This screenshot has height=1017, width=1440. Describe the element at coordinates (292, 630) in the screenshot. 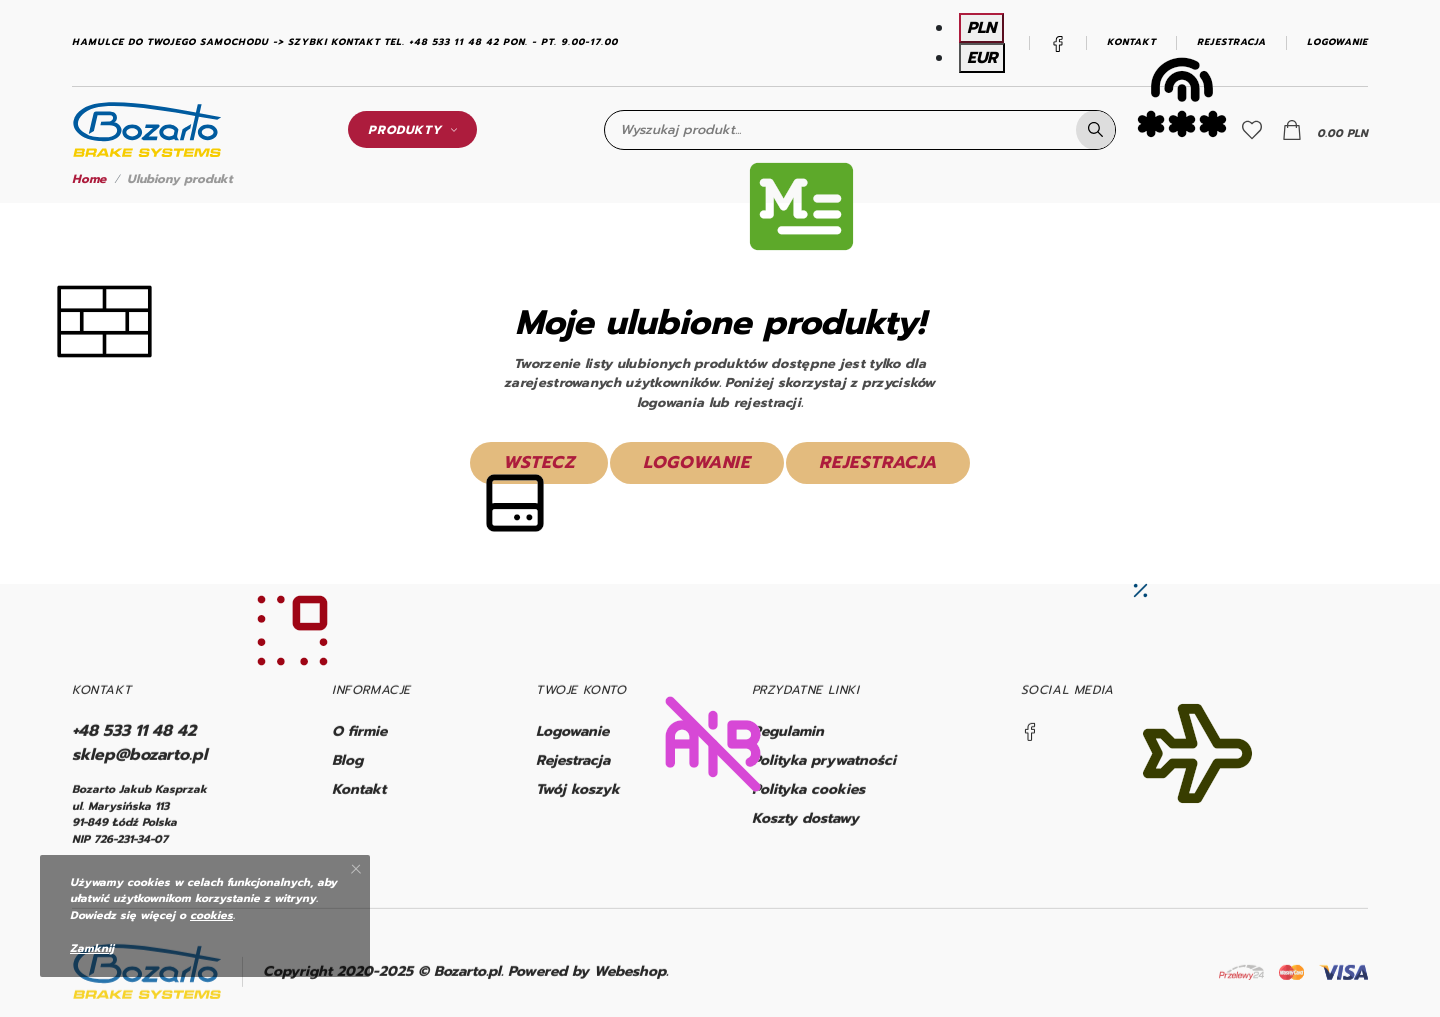

I see `align element to top-right corner` at that location.